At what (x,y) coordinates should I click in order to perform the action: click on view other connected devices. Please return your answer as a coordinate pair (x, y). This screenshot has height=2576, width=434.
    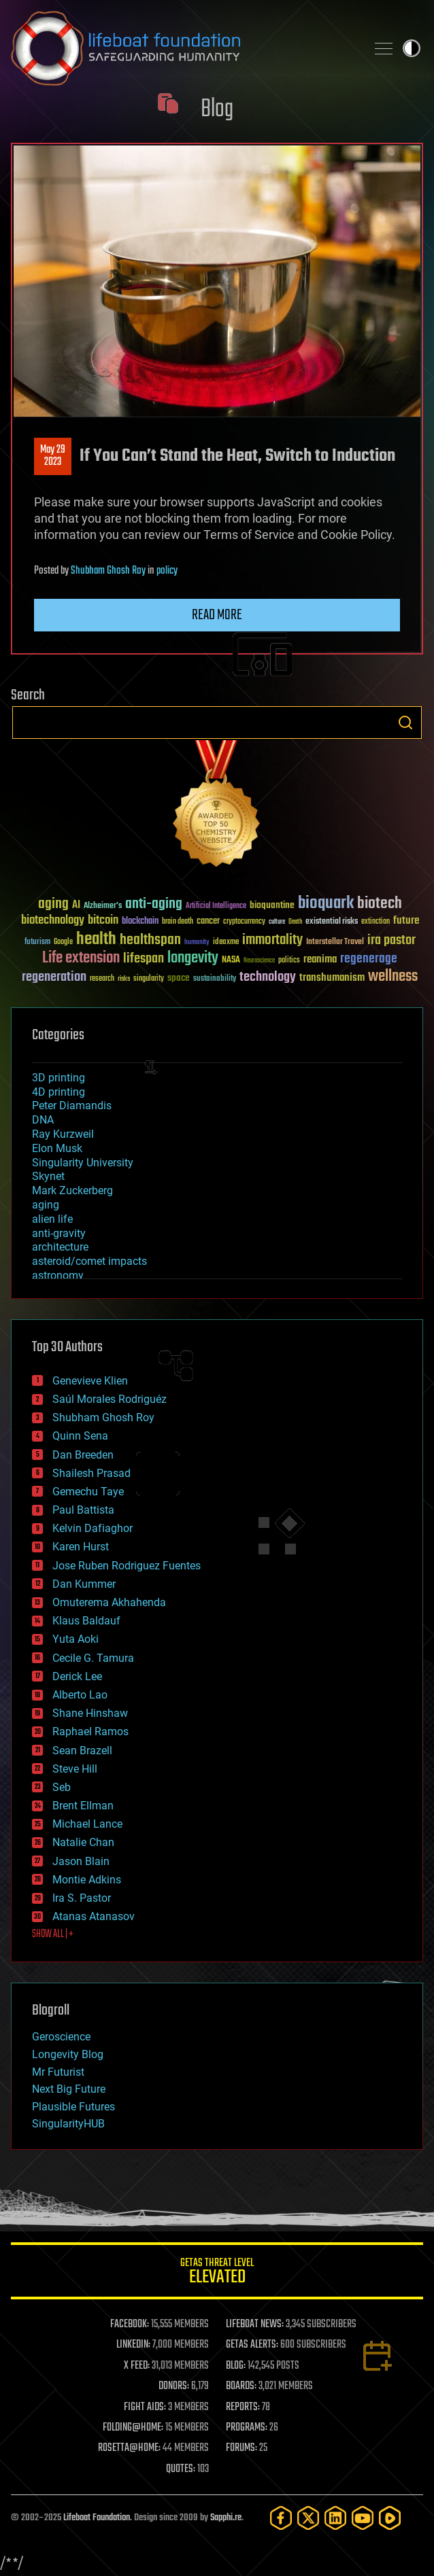
    Looking at the image, I should click on (262, 654).